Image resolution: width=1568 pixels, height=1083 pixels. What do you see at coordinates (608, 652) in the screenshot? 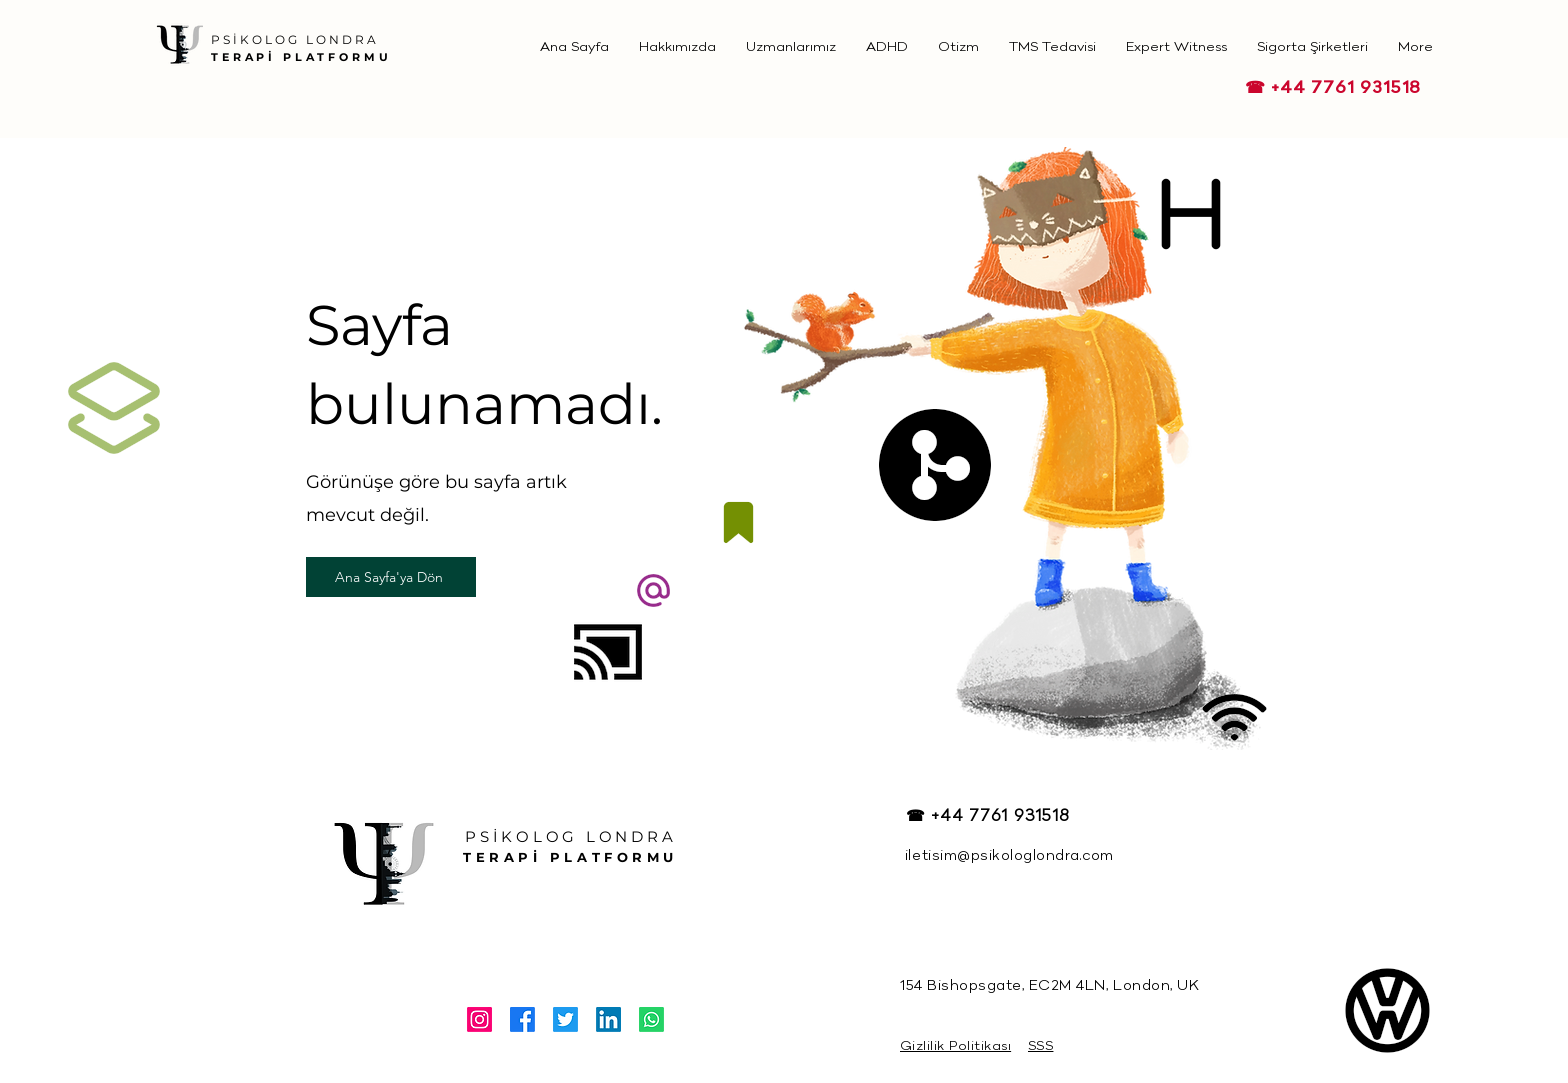
I see `indicates active casting connection to a display` at bounding box center [608, 652].